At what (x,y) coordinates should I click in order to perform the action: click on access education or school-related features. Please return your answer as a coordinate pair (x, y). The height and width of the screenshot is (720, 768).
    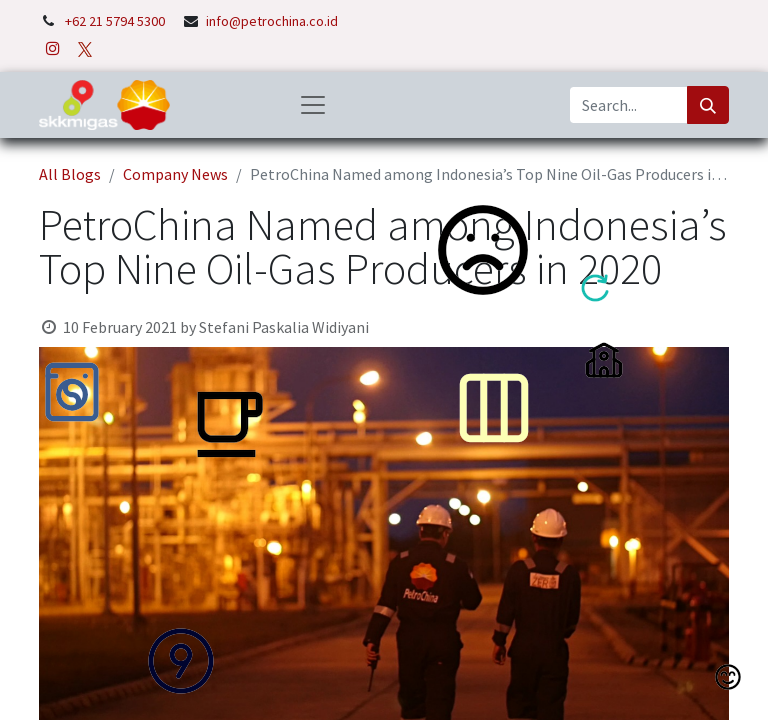
    Looking at the image, I should click on (604, 361).